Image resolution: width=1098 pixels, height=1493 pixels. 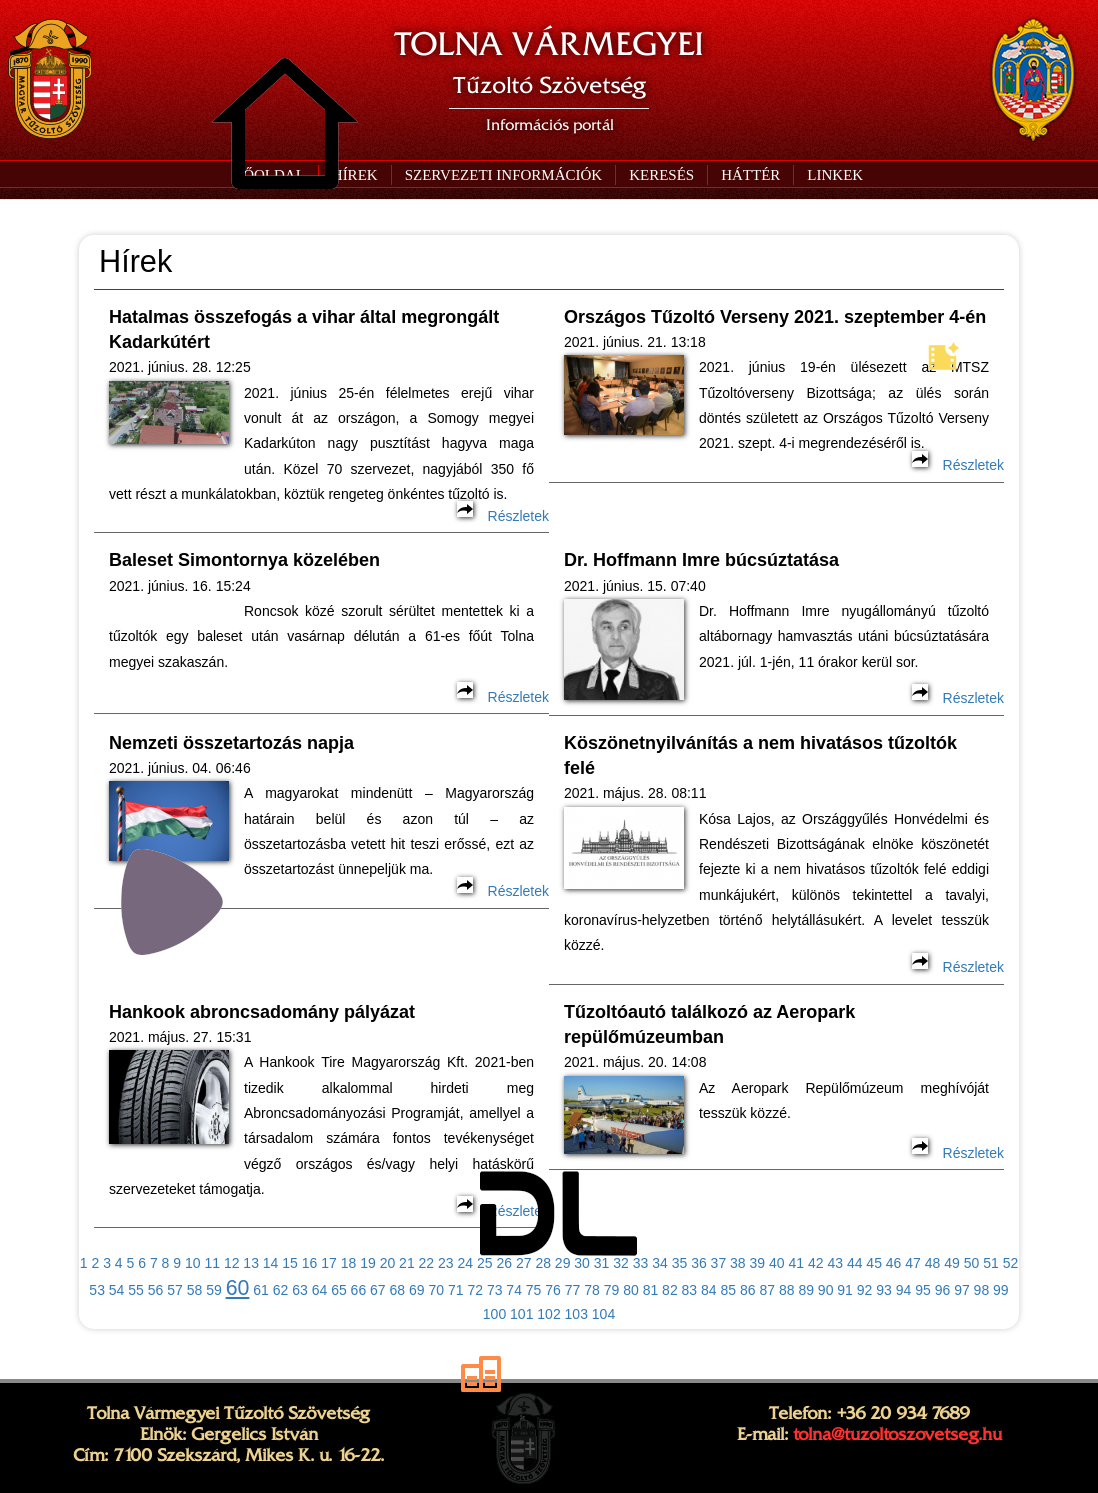 What do you see at coordinates (558, 1213) in the screenshot?
I see `debrid-link service logo` at bounding box center [558, 1213].